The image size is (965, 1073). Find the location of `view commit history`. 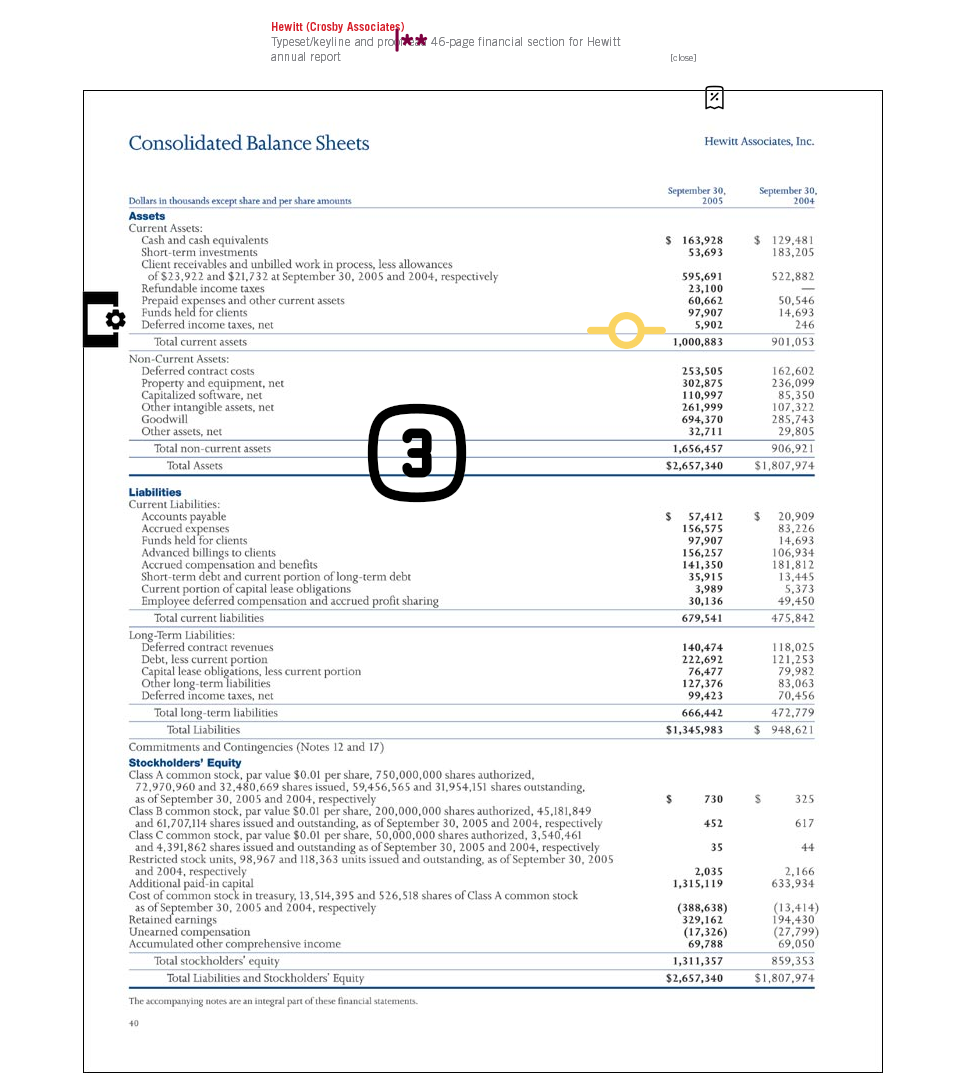

view commit history is located at coordinates (626, 330).